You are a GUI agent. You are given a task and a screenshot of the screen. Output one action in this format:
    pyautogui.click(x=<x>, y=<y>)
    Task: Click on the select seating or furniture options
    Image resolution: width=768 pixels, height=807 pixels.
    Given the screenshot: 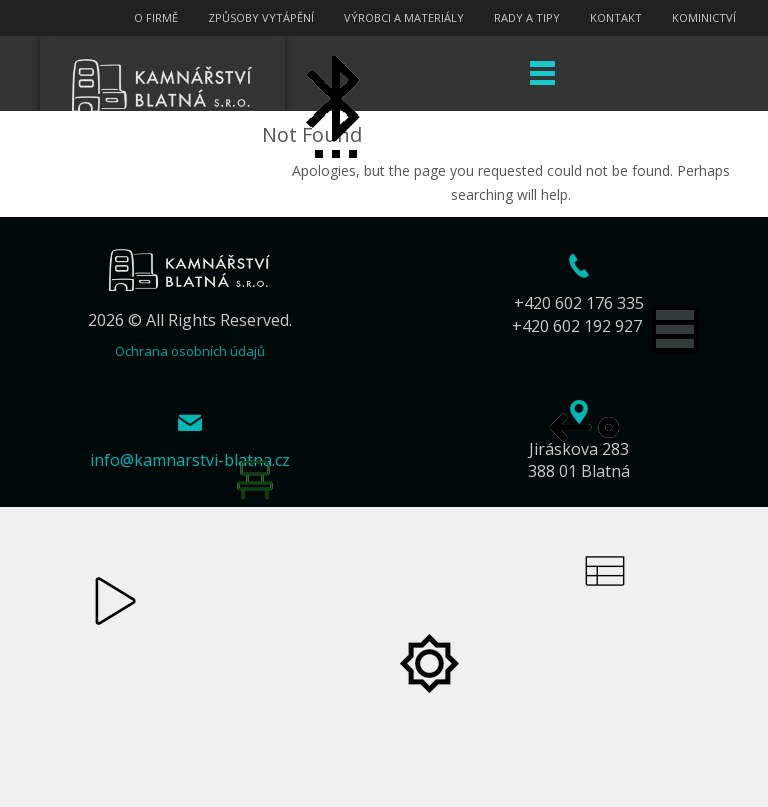 What is the action you would take?
    pyautogui.click(x=255, y=480)
    